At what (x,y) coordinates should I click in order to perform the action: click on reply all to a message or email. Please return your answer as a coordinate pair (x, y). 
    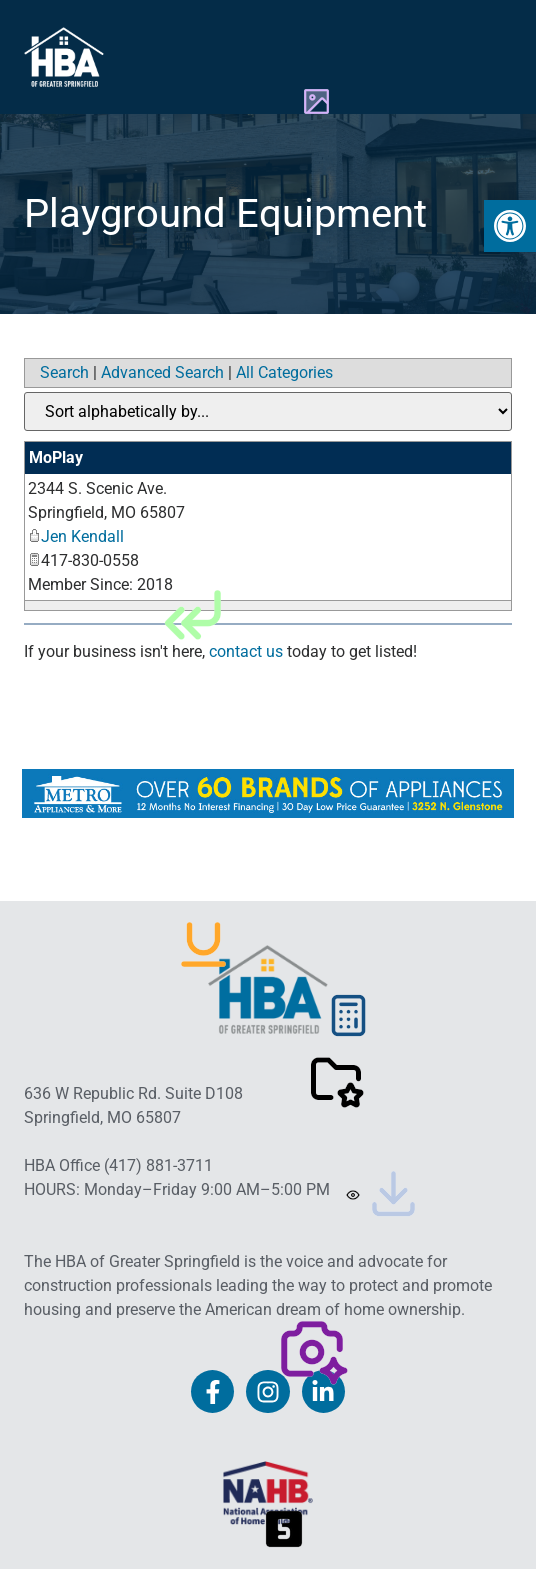
    Looking at the image, I should click on (194, 616).